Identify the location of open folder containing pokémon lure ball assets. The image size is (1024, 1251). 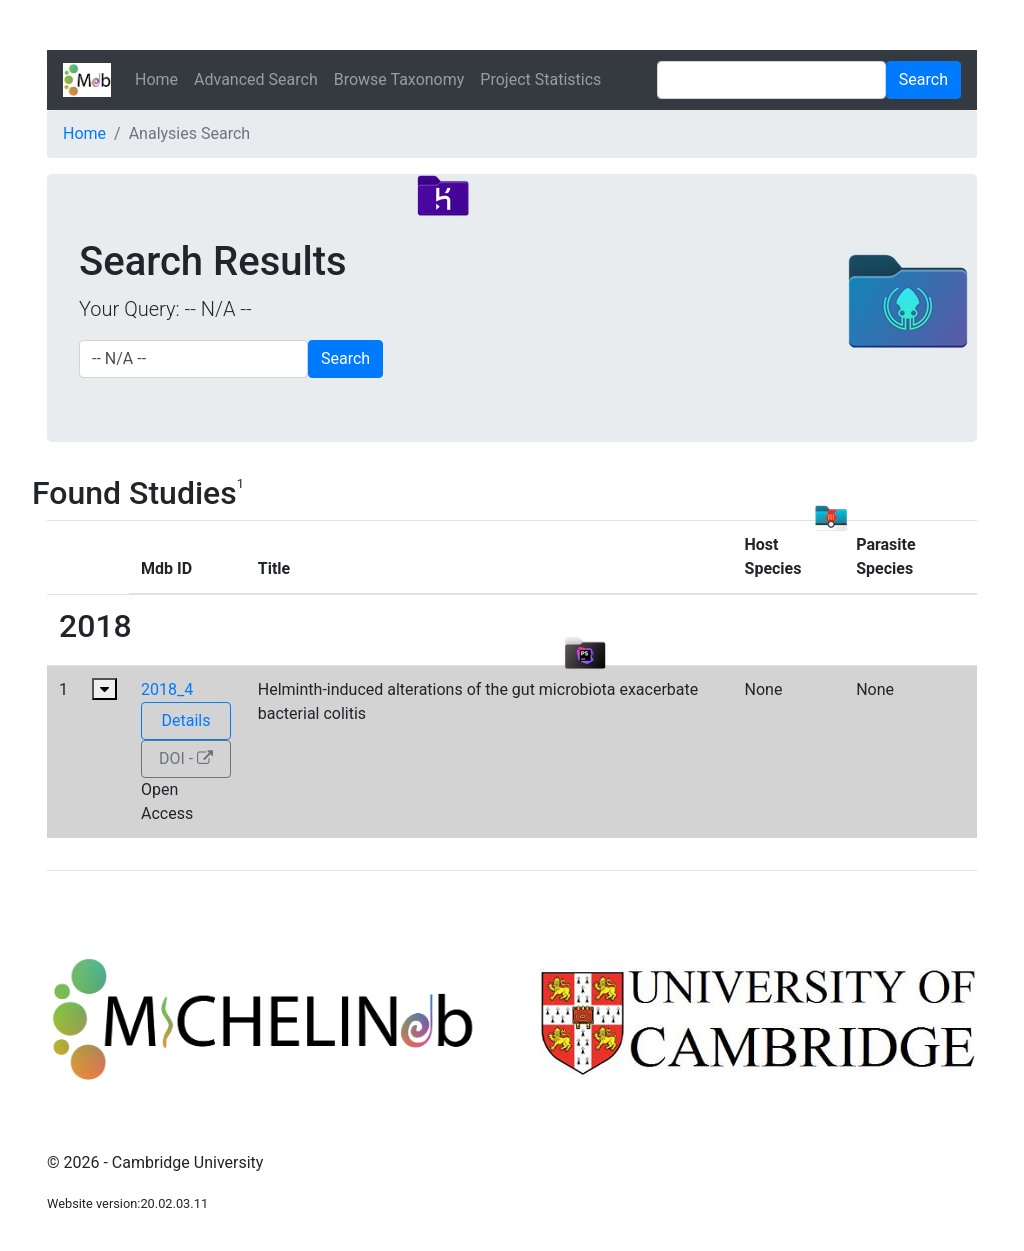
(831, 519).